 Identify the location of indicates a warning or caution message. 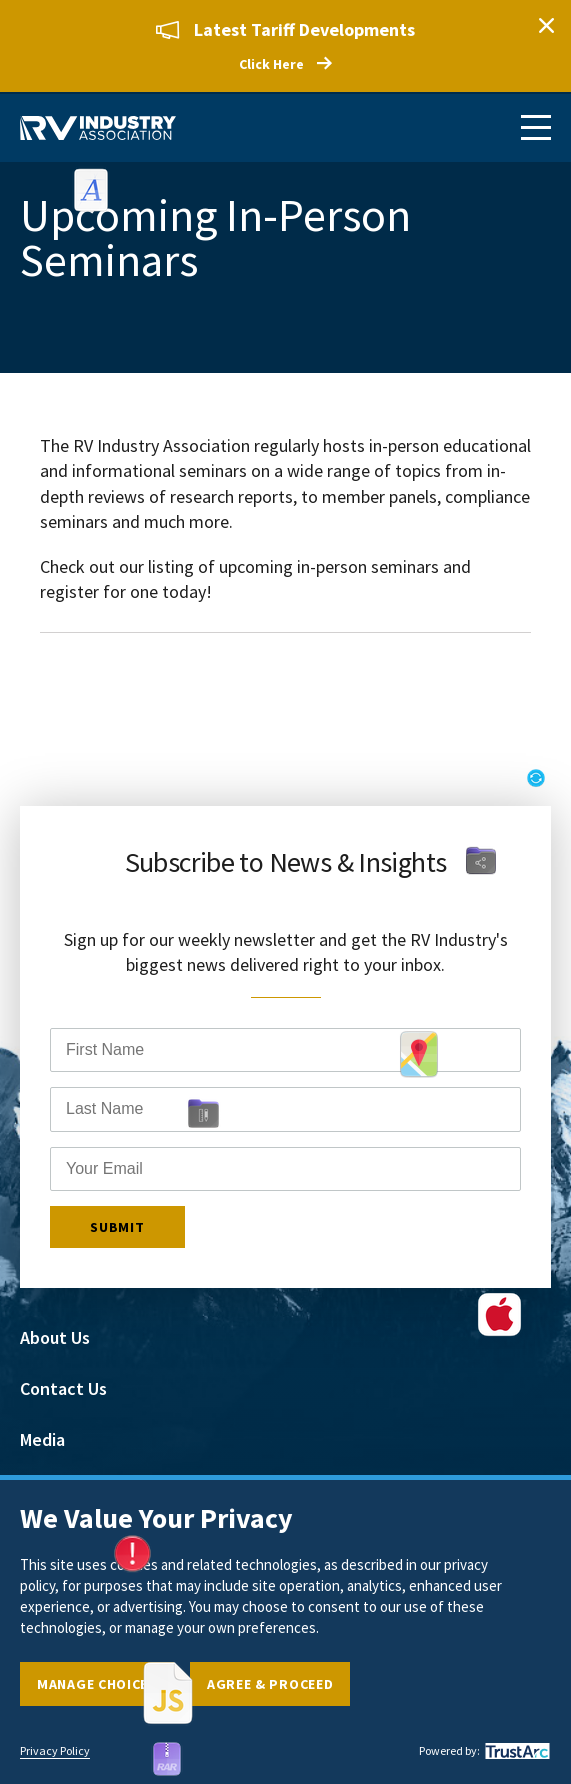
(132, 1553).